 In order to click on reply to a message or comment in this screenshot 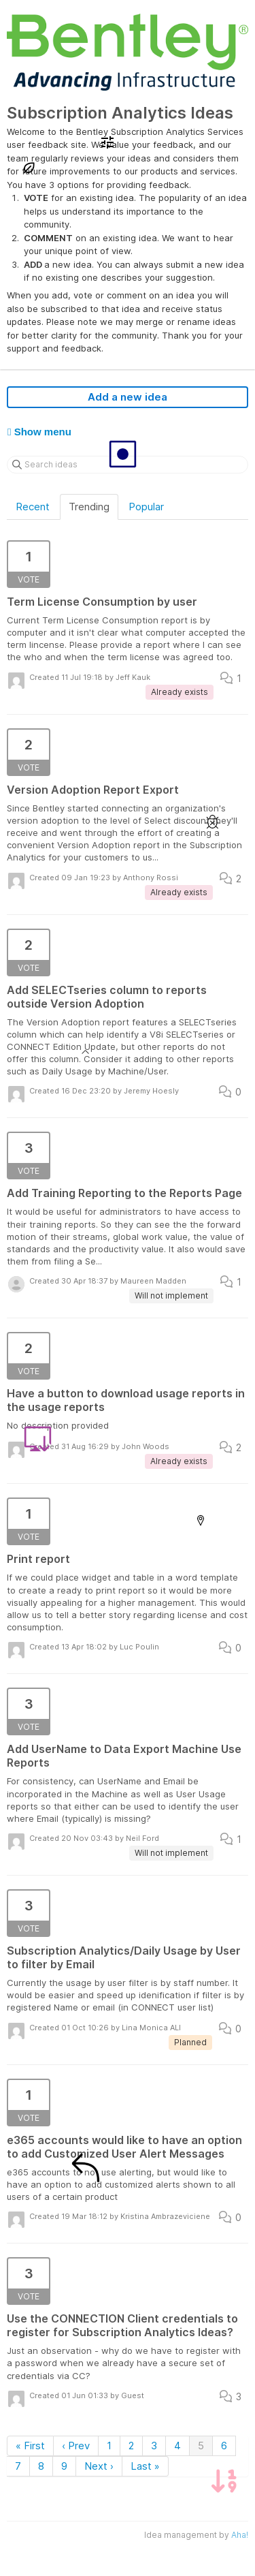, I will do `click(85, 2167)`.